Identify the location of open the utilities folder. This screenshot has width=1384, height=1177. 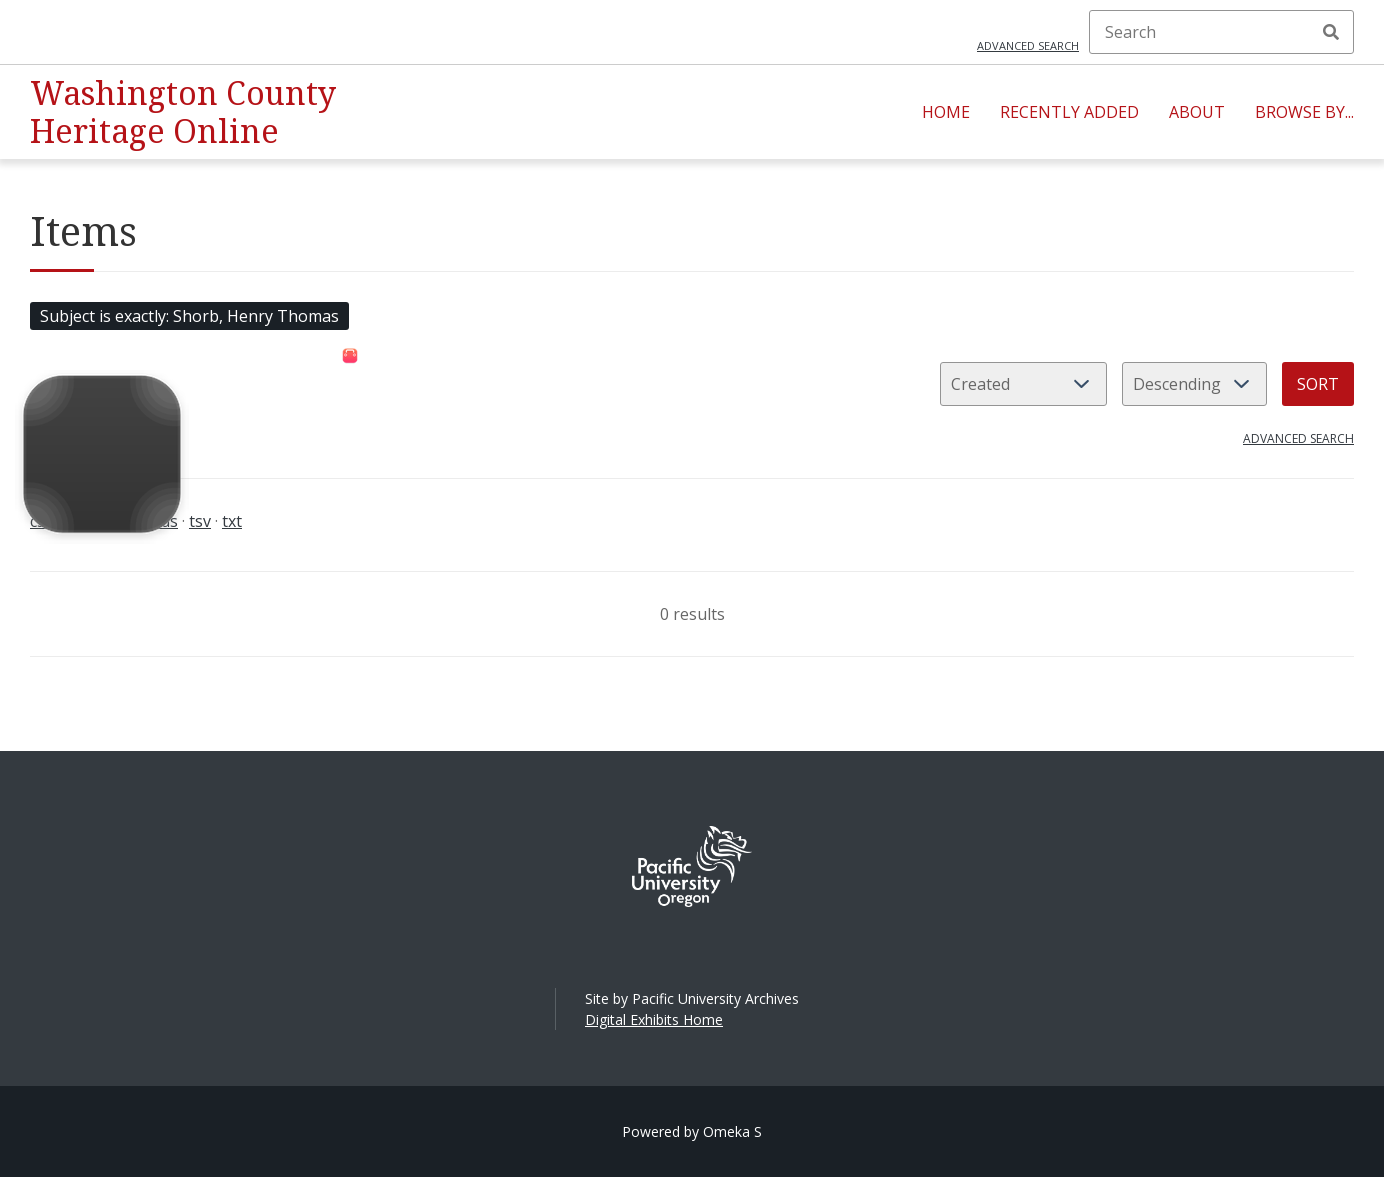
(350, 356).